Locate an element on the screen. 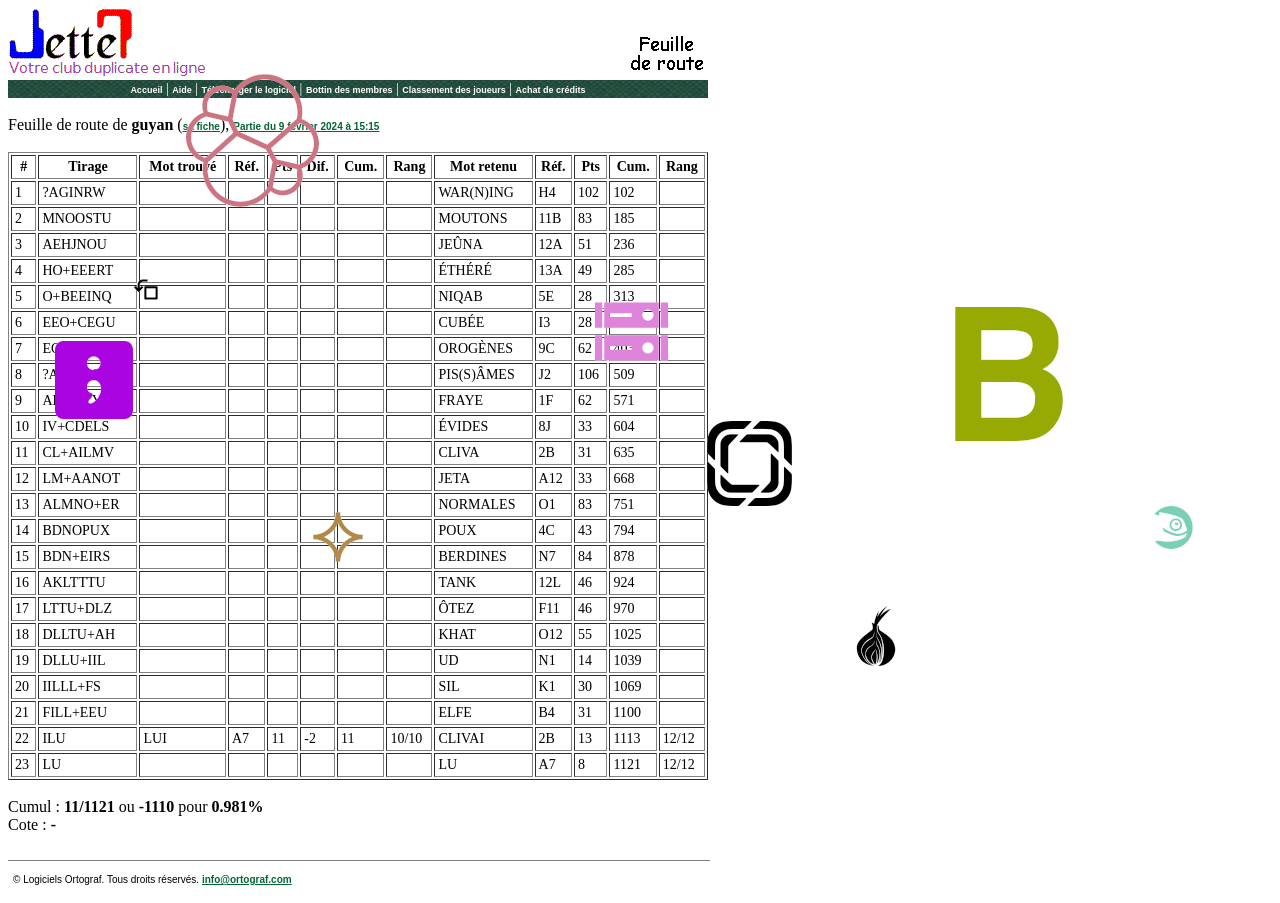 This screenshot has width=1280, height=903. elastic company logo is located at coordinates (252, 140).